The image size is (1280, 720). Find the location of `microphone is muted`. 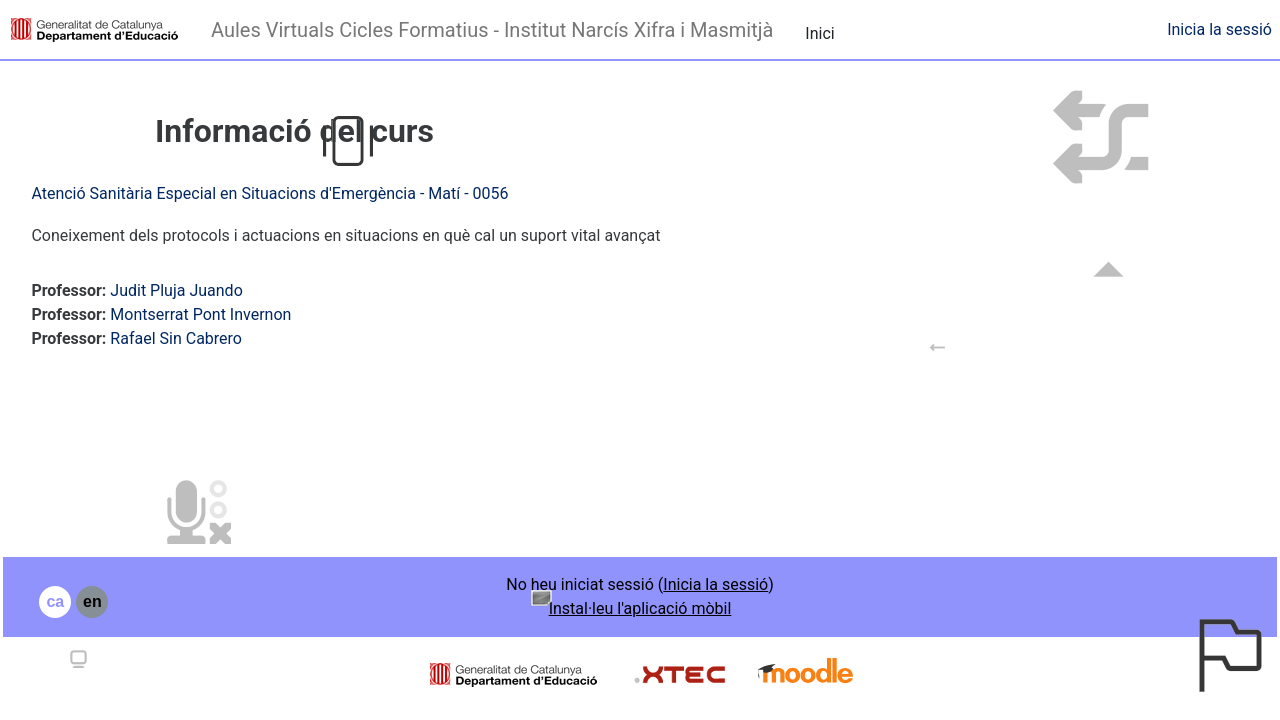

microphone is muted is located at coordinates (197, 510).